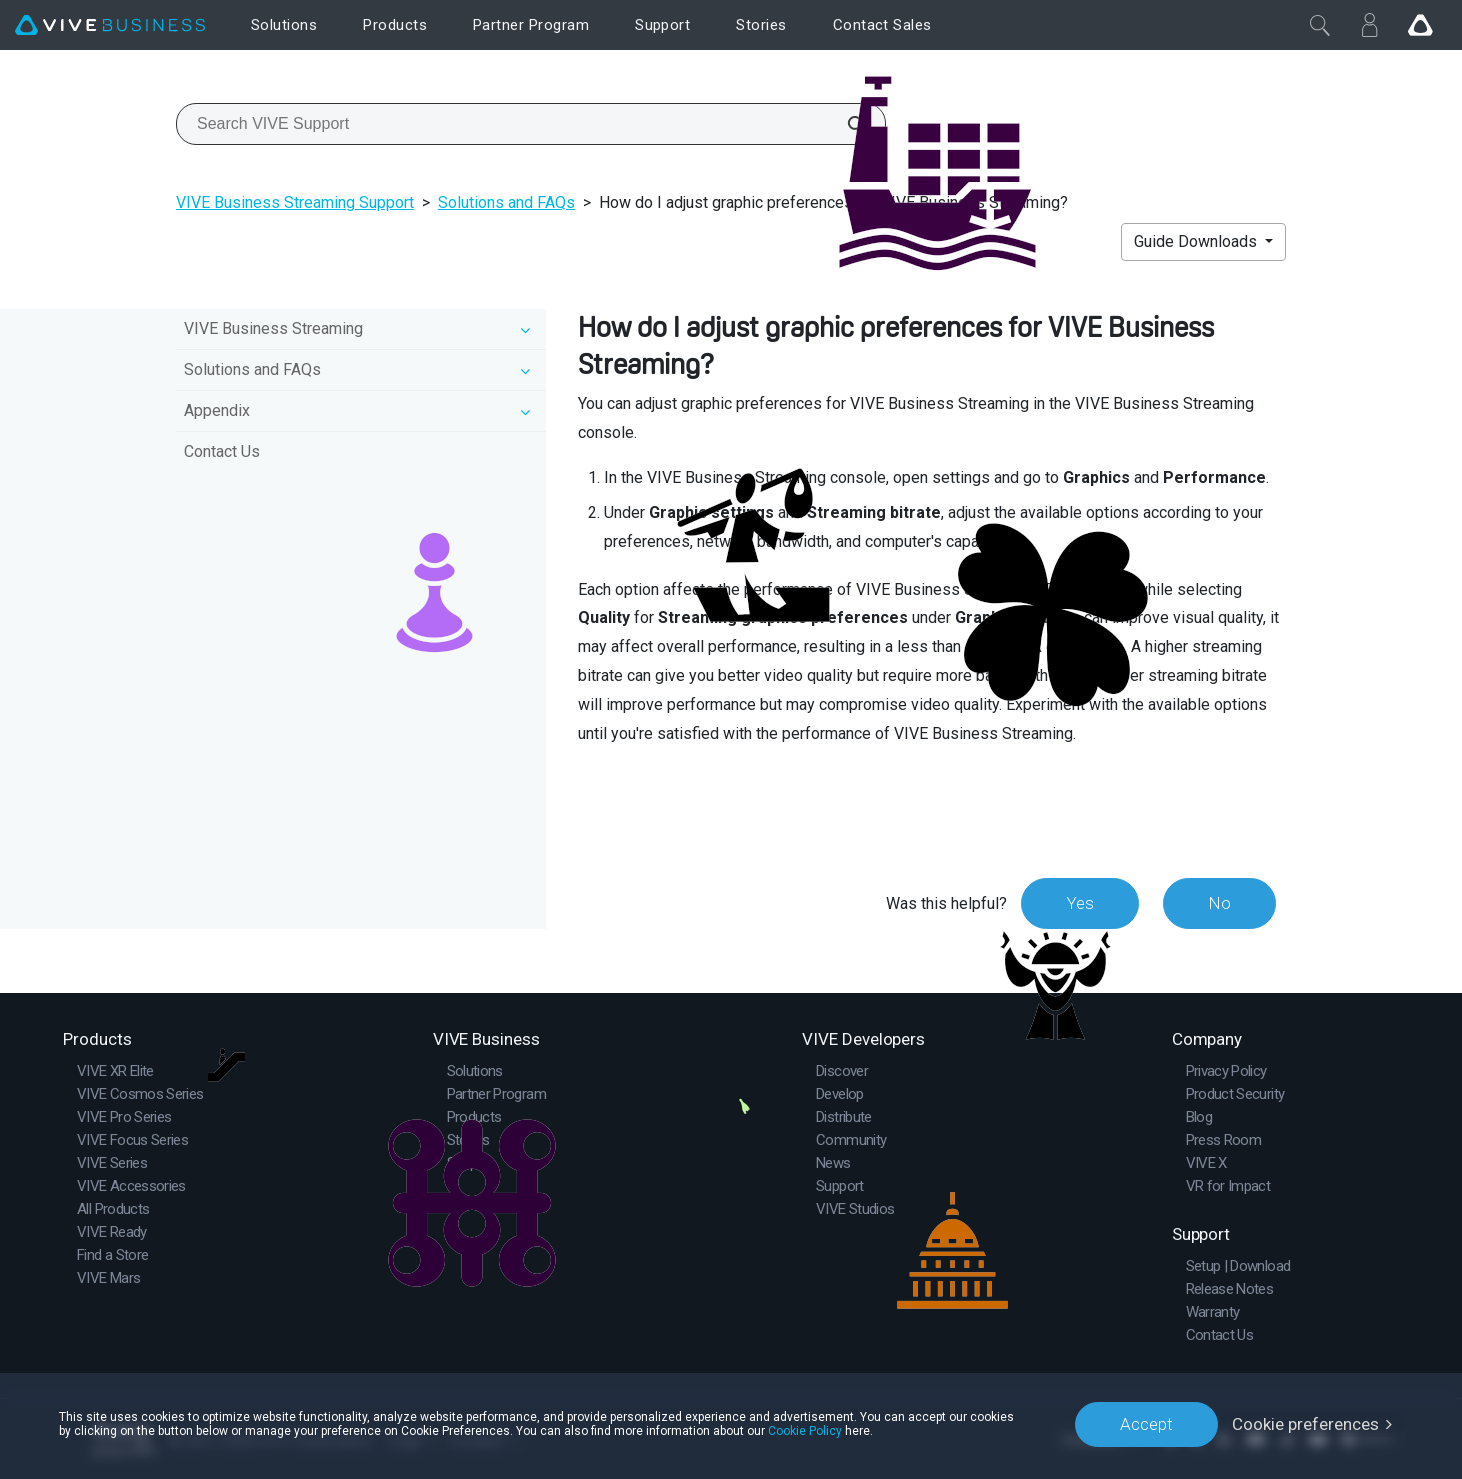 The height and width of the screenshot is (1479, 1462). I want to click on select sun priest character class, so click(1055, 985).